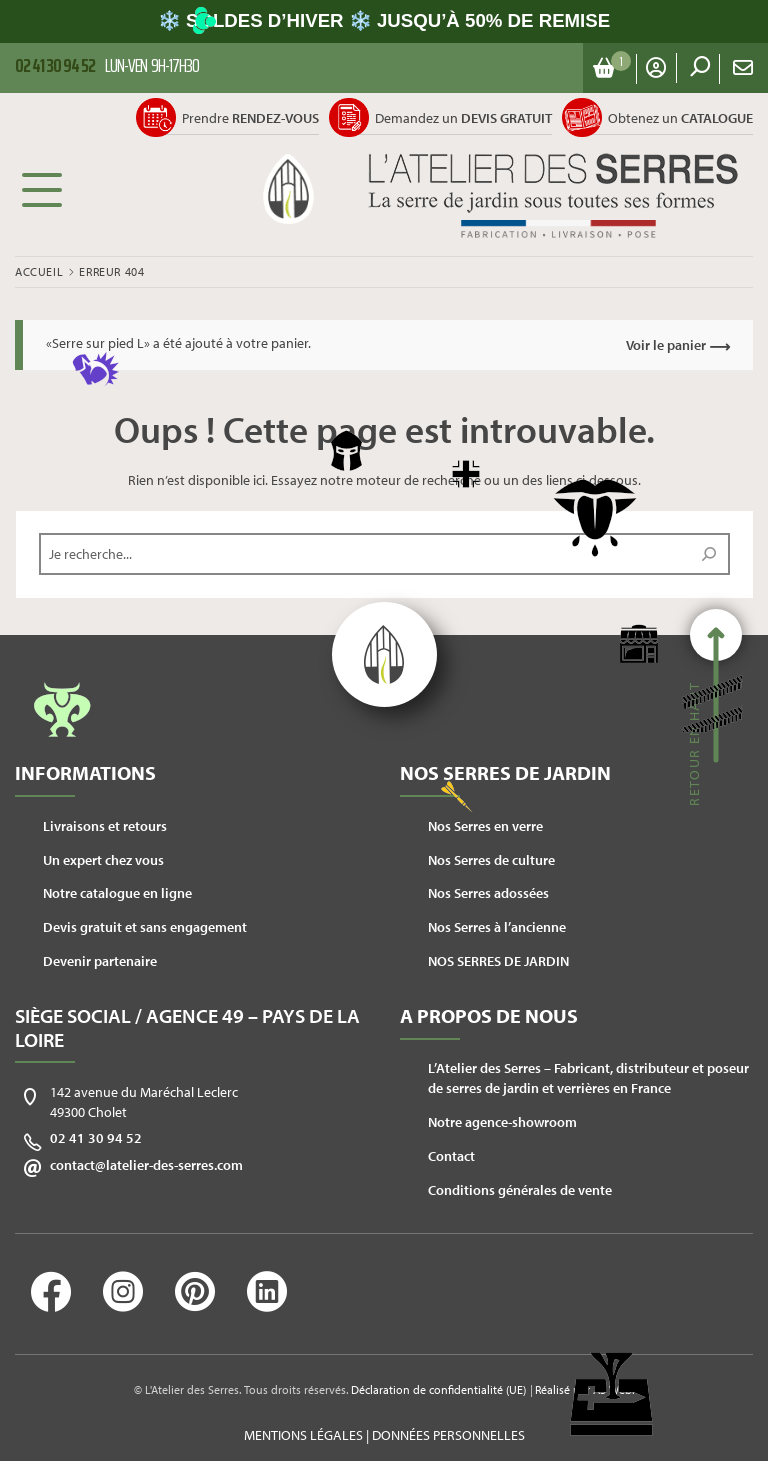  What do you see at coordinates (611, 1394) in the screenshot?
I see `craft or forge a new sword` at bounding box center [611, 1394].